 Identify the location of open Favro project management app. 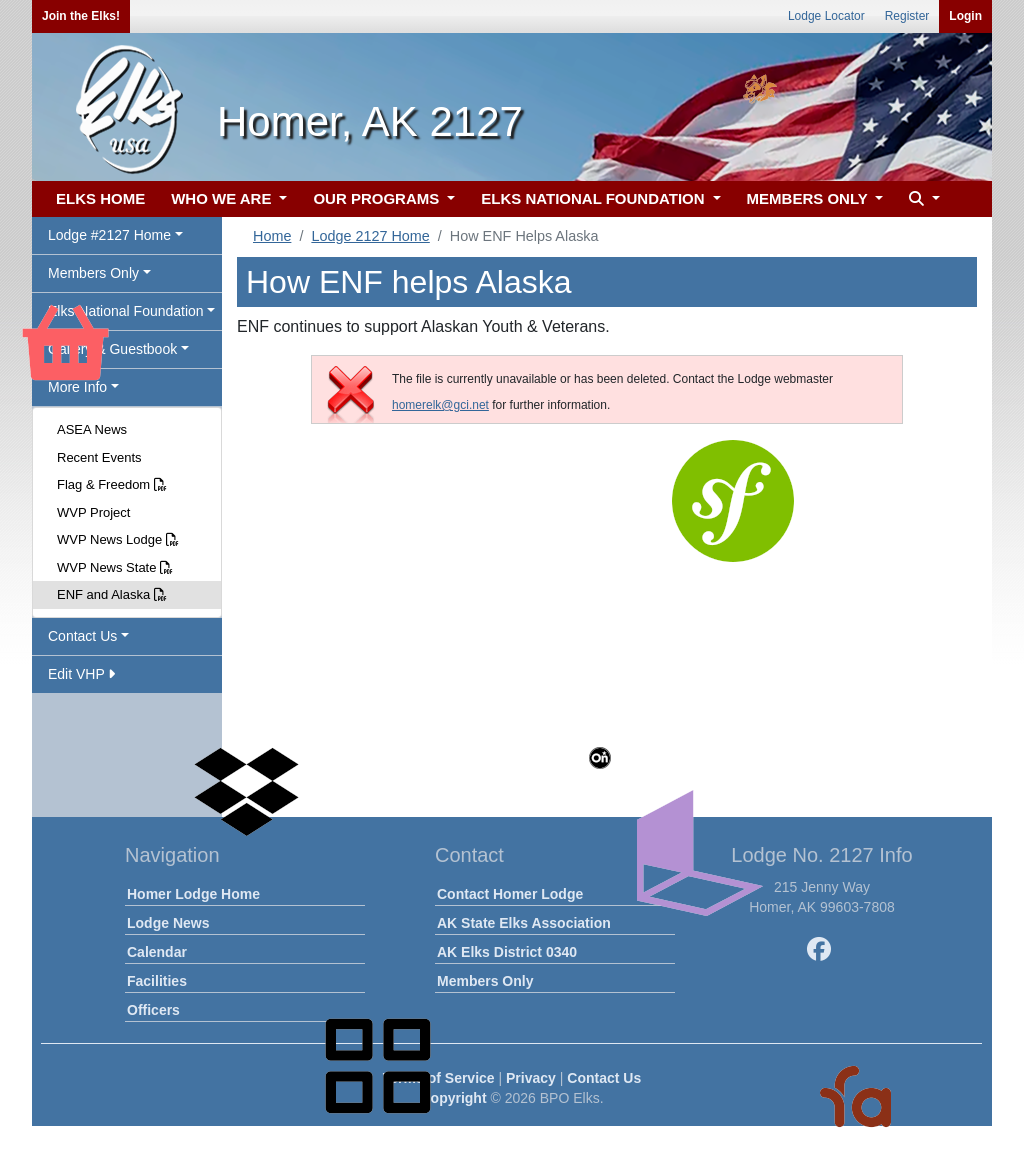
(855, 1096).